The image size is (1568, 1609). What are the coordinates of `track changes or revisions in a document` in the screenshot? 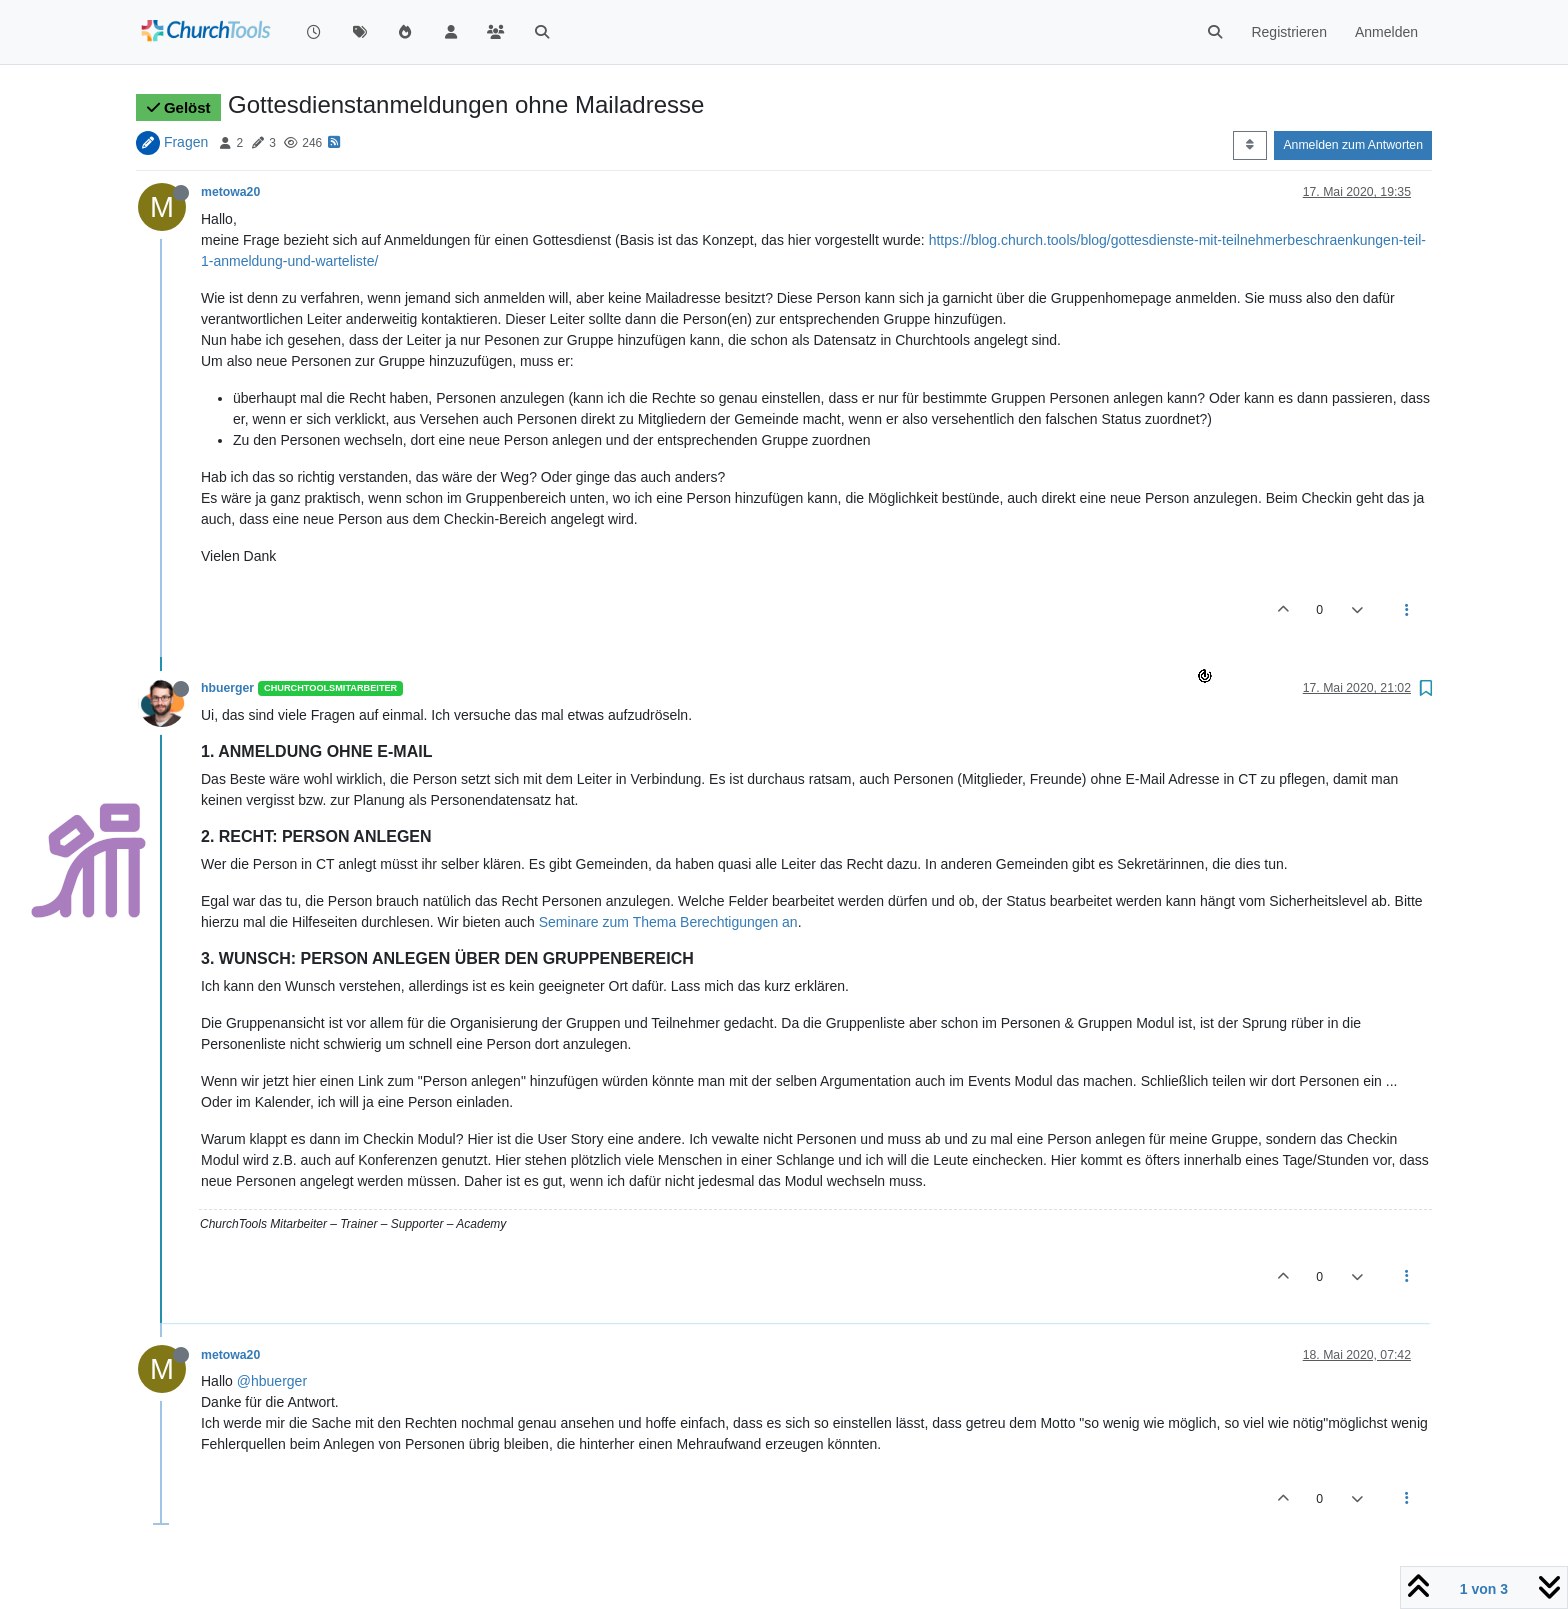 It's located at (1205, 676).